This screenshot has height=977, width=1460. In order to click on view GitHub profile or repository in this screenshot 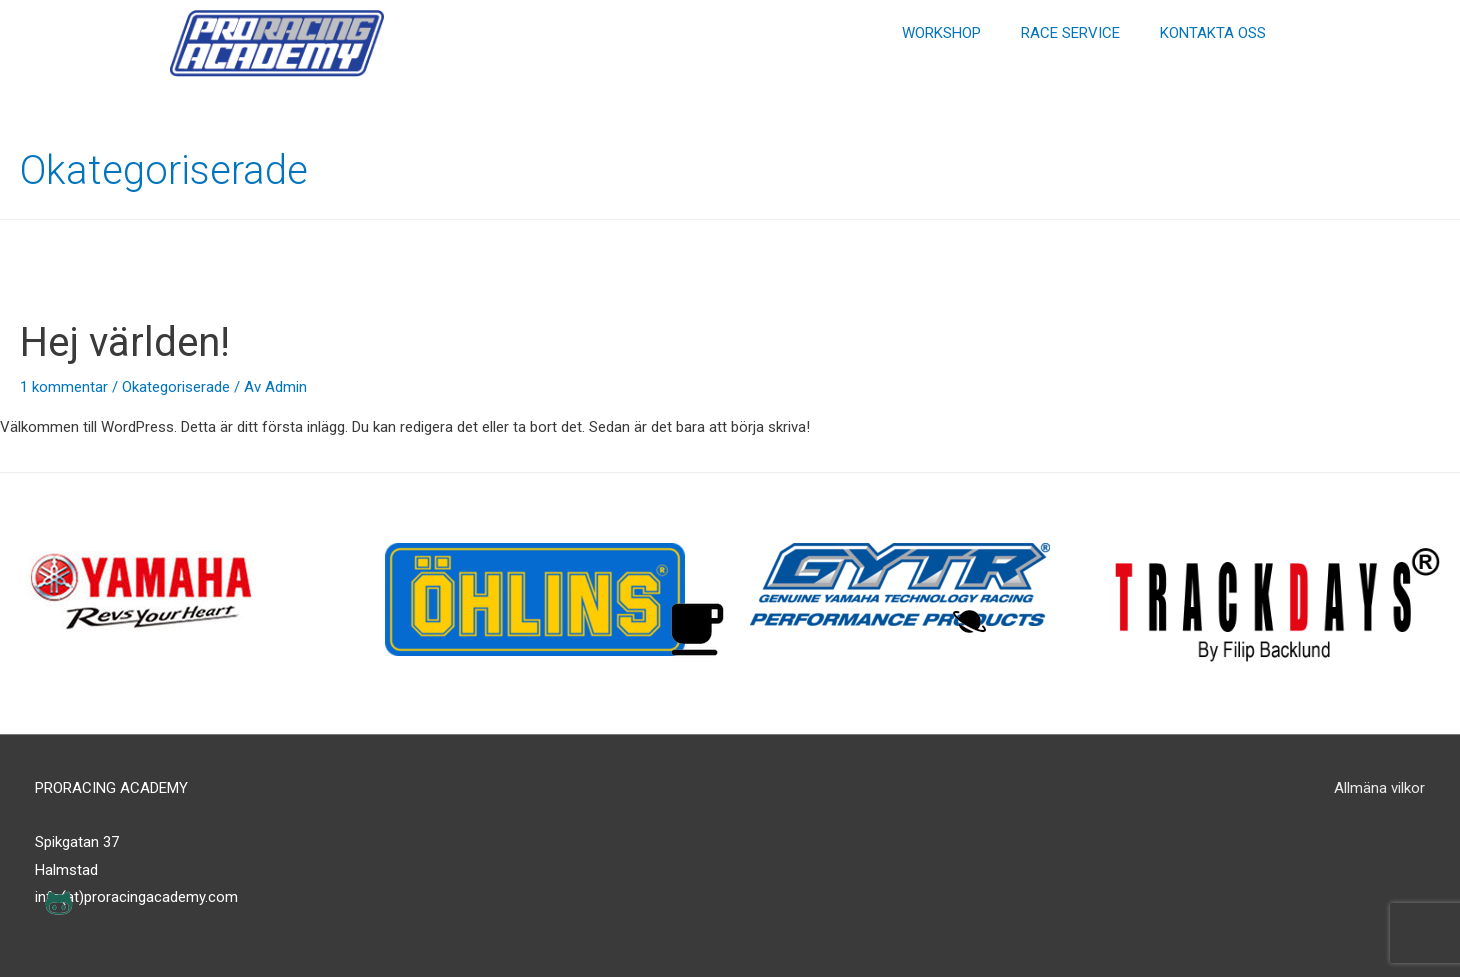, I will do `click(59, 903)`.